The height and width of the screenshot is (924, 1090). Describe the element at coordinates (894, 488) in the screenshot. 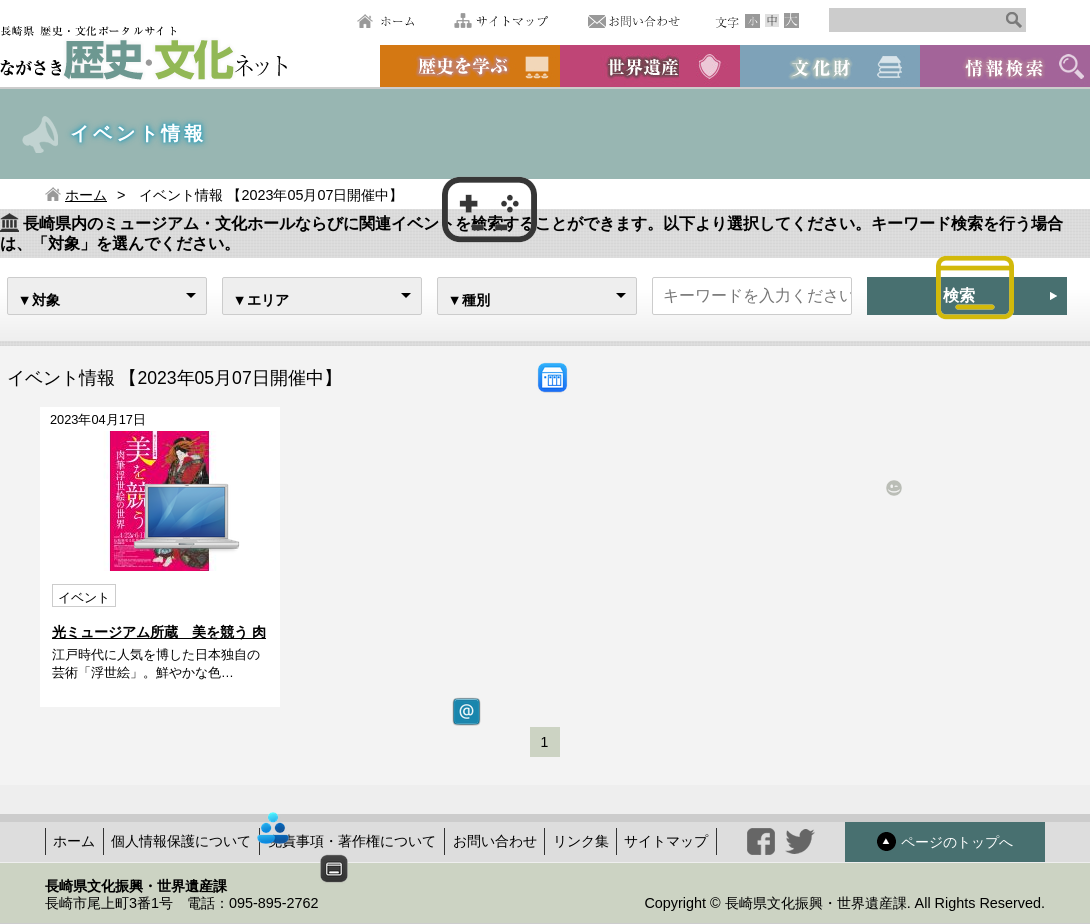

I see `insert a winking emoji in a message` at that location.